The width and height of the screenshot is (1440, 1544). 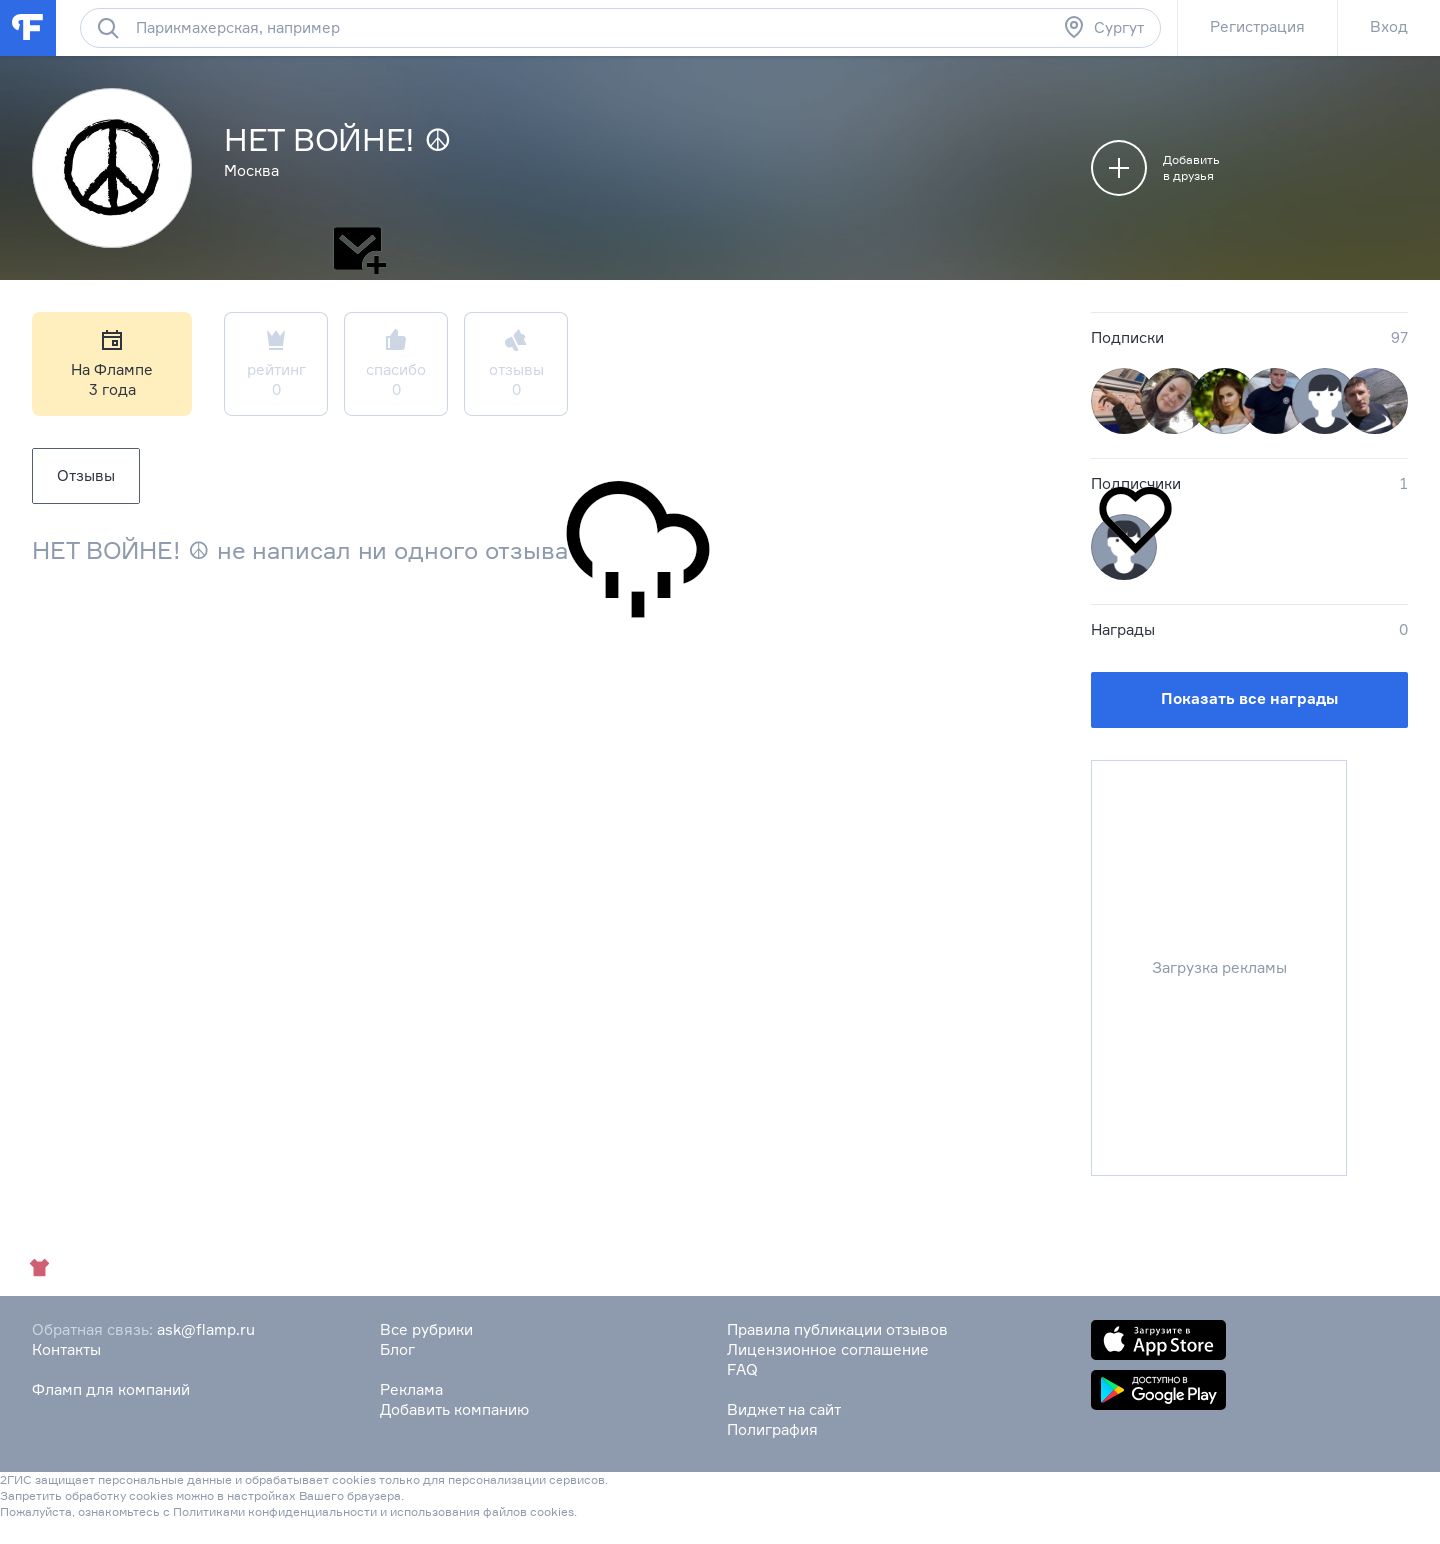 I want to click on browse clothing or apparel products, so click(x=39, y=1267).